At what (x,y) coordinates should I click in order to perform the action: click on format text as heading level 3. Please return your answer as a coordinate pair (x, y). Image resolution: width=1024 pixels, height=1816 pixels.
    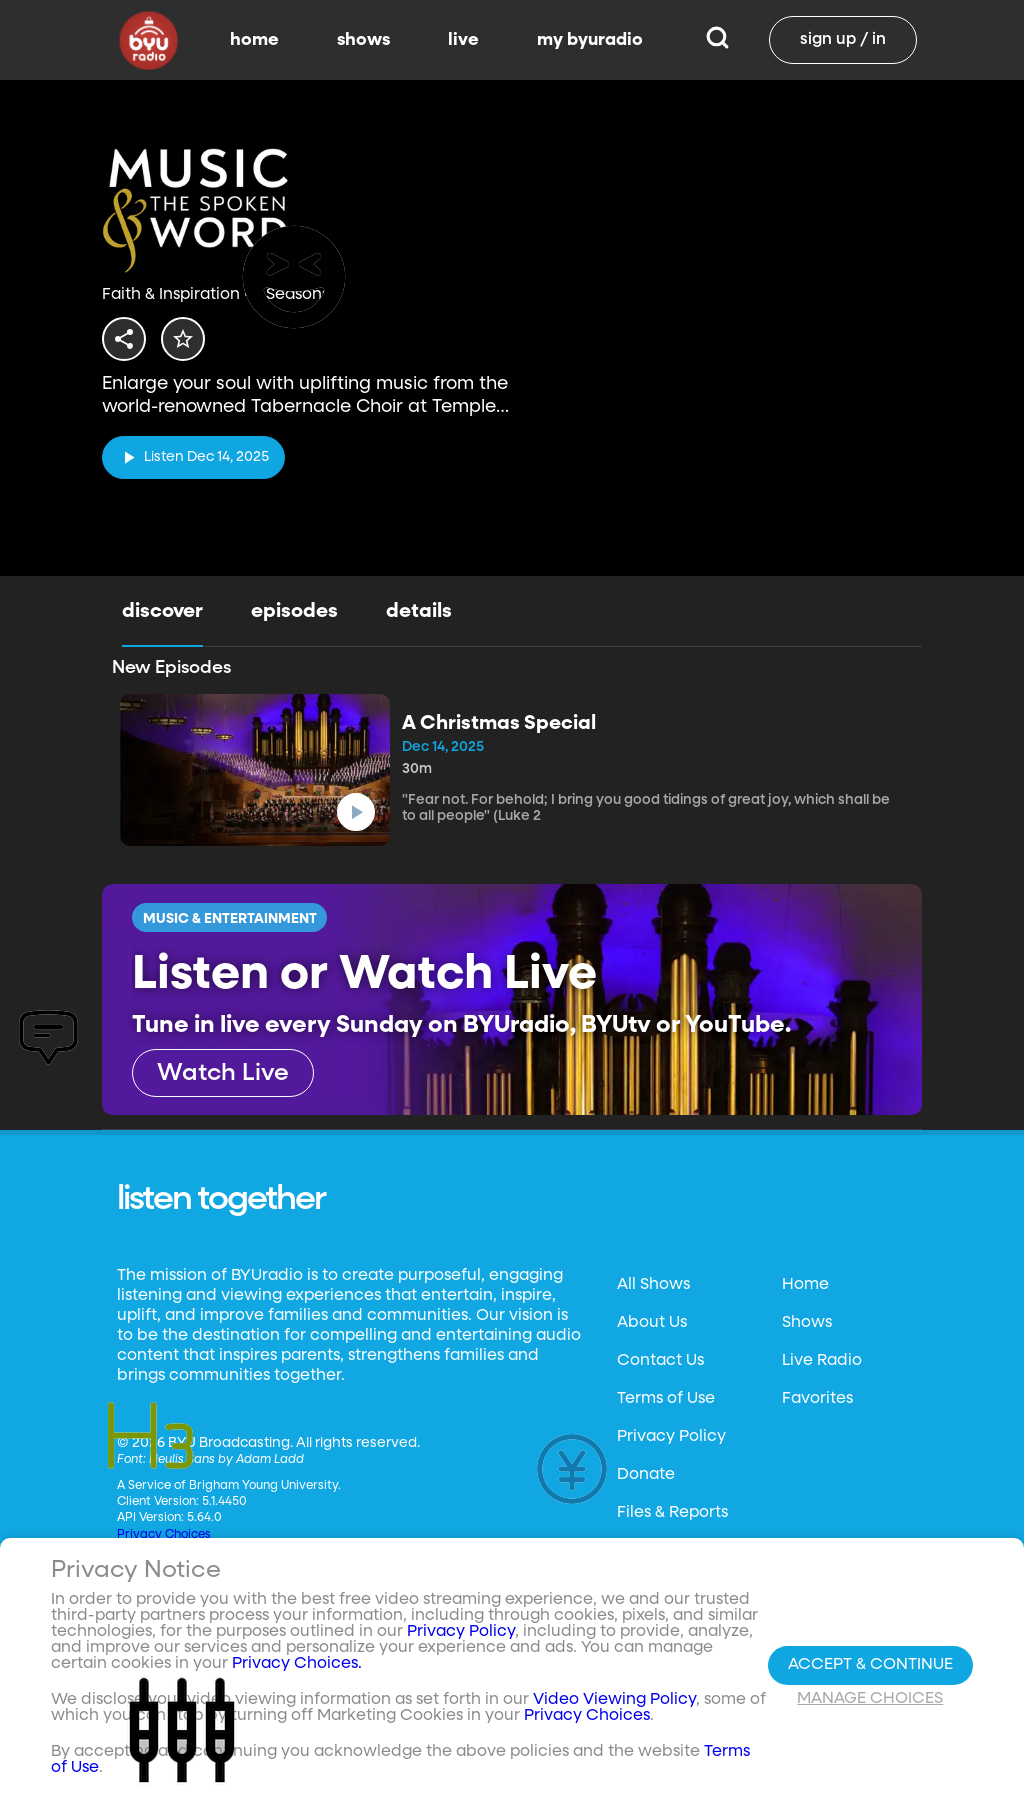
    Looking at the image, I should click on (150, 1435).